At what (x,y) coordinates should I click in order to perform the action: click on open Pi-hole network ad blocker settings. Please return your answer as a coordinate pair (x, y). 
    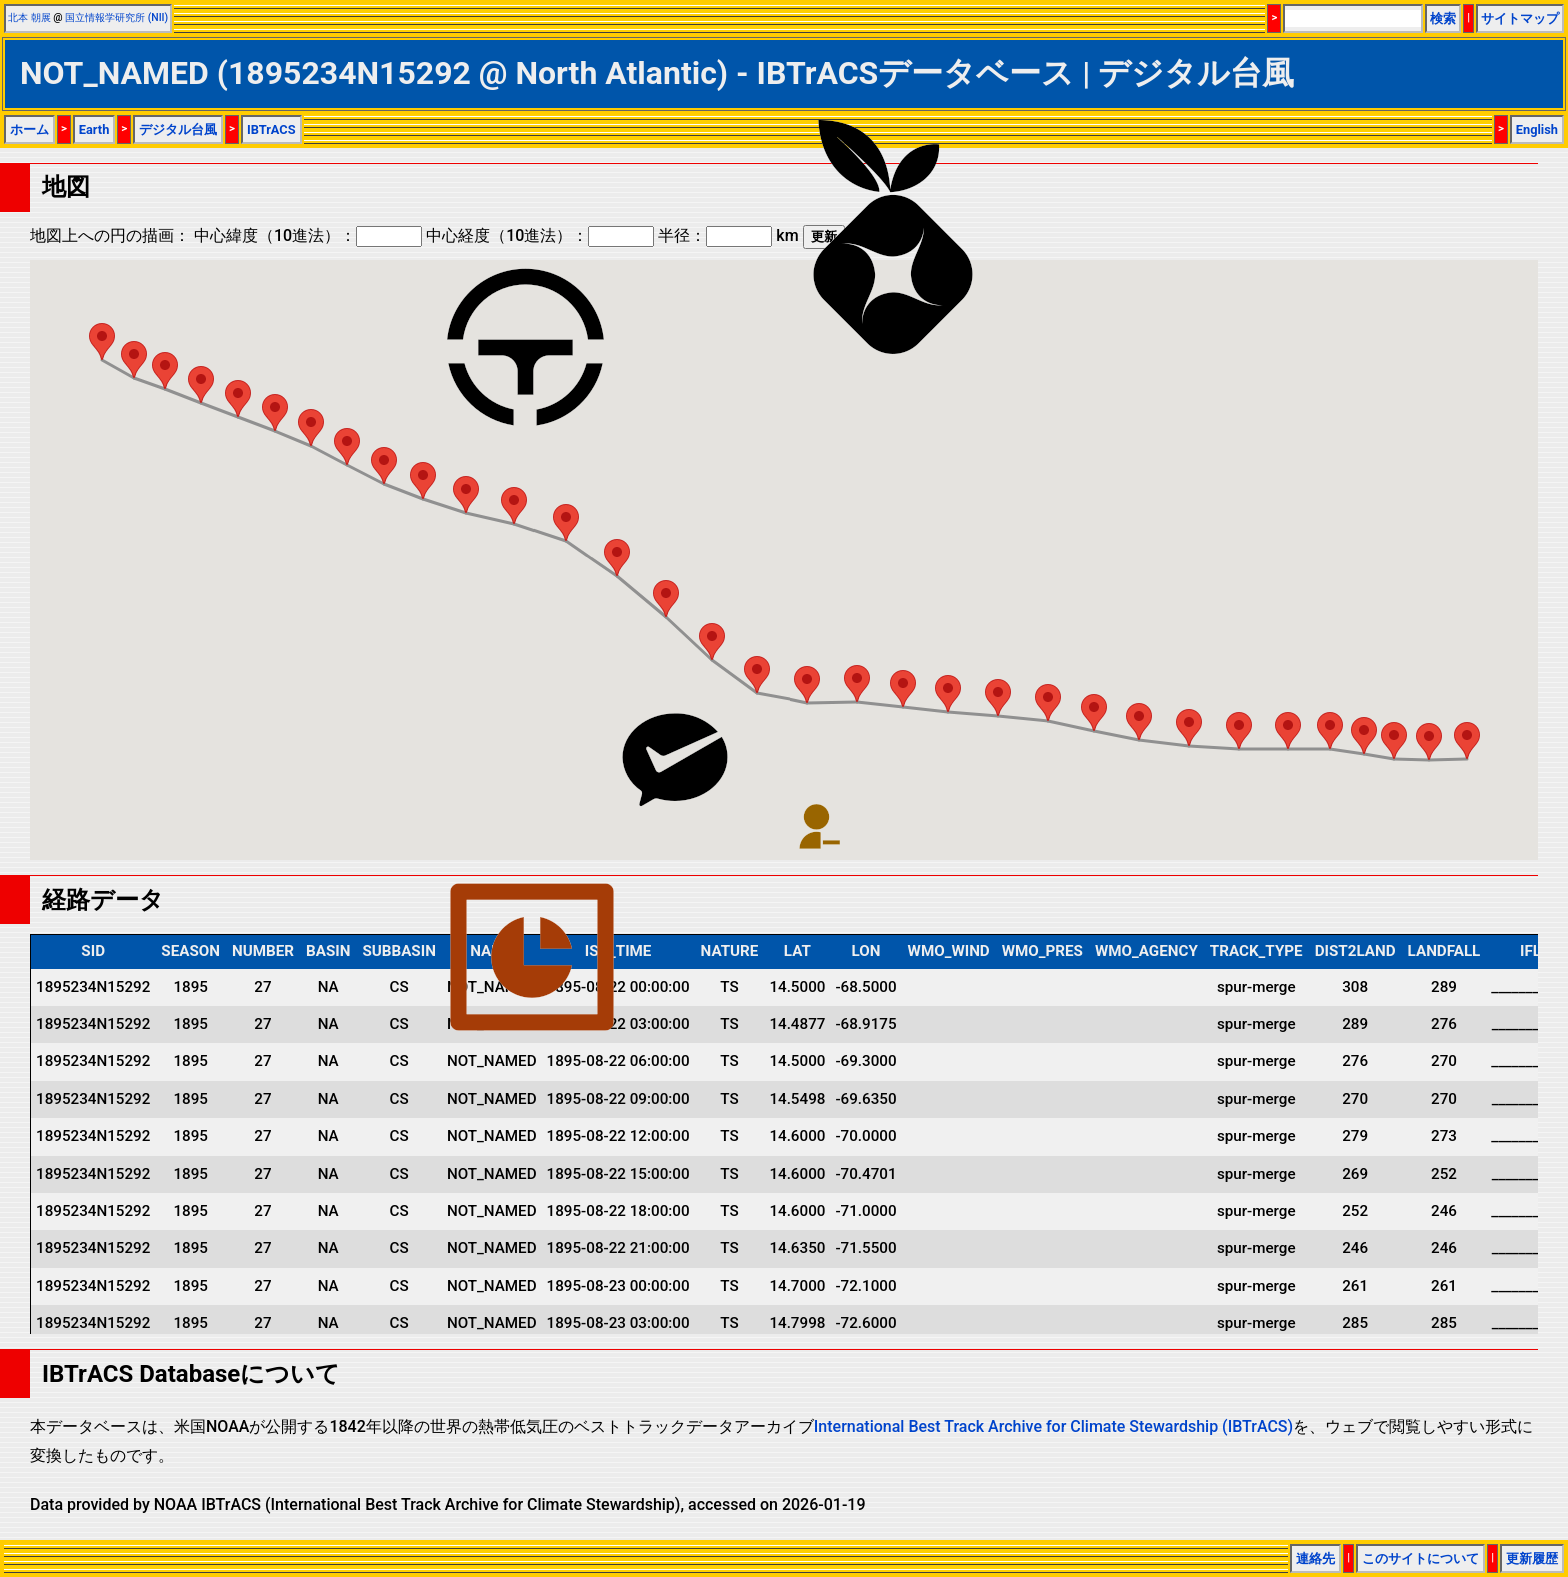
    Looking at the image, I should click on (893, 237).